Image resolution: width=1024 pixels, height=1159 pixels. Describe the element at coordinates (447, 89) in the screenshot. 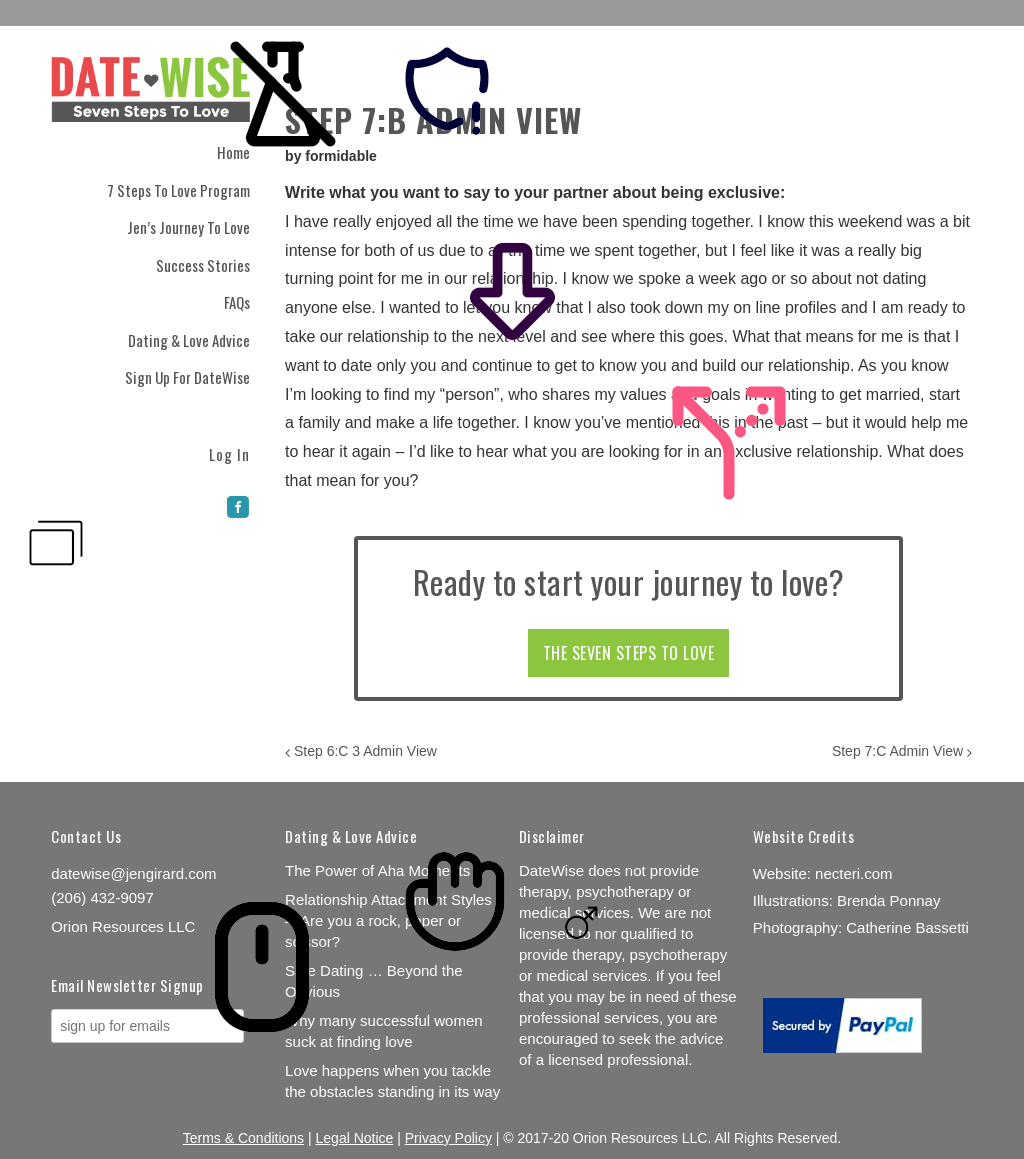

I see `security warning or alert detected` at that location.